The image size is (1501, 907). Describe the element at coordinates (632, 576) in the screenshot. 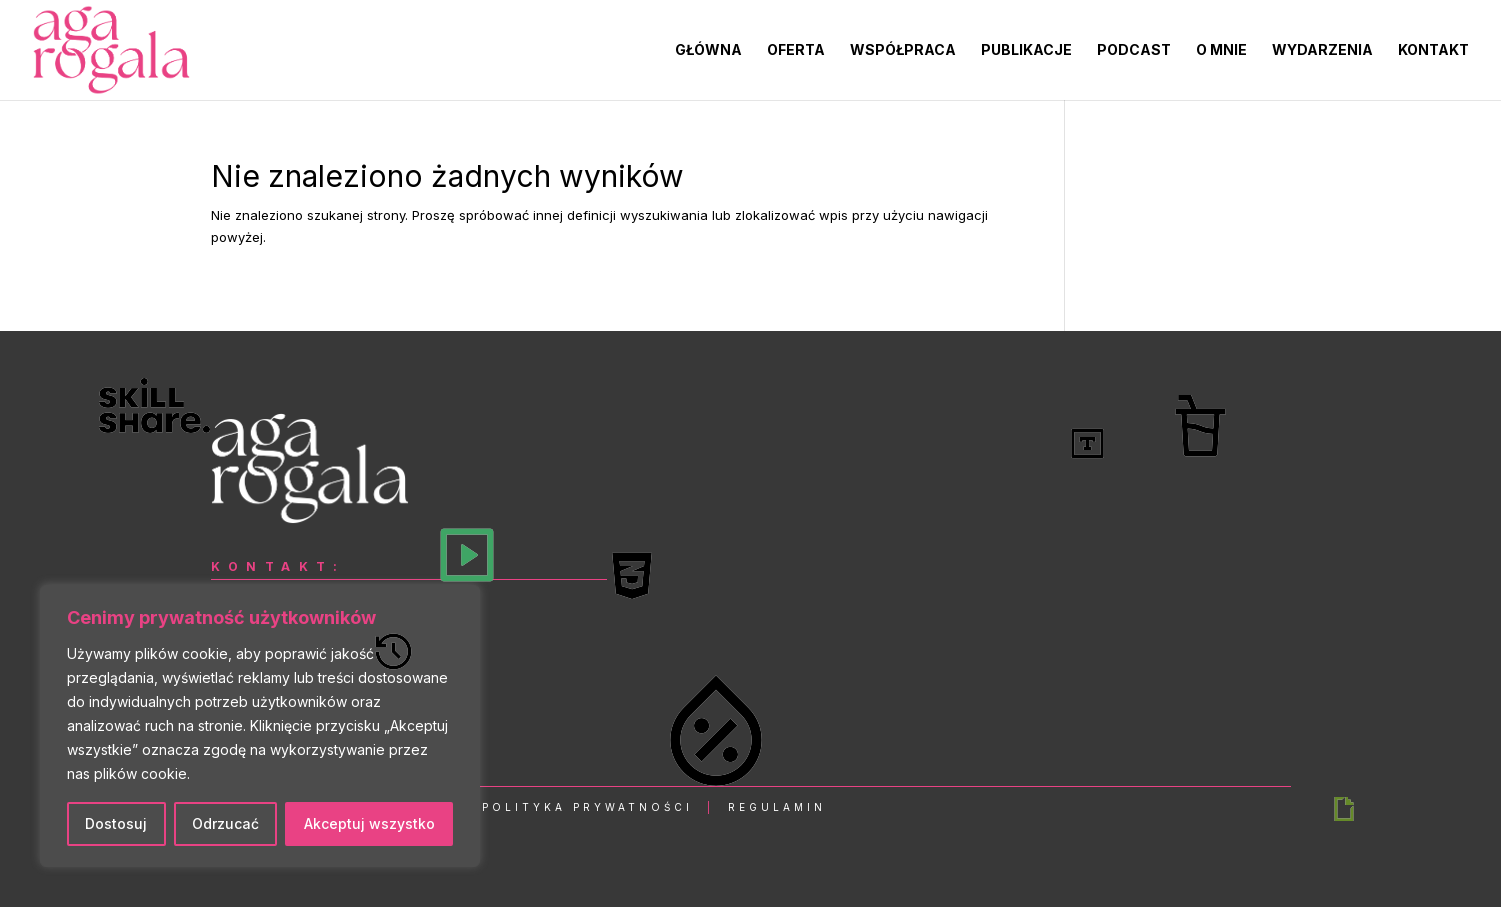

I see `indicates CSS3 styling or stylesheet functionality` at that location.